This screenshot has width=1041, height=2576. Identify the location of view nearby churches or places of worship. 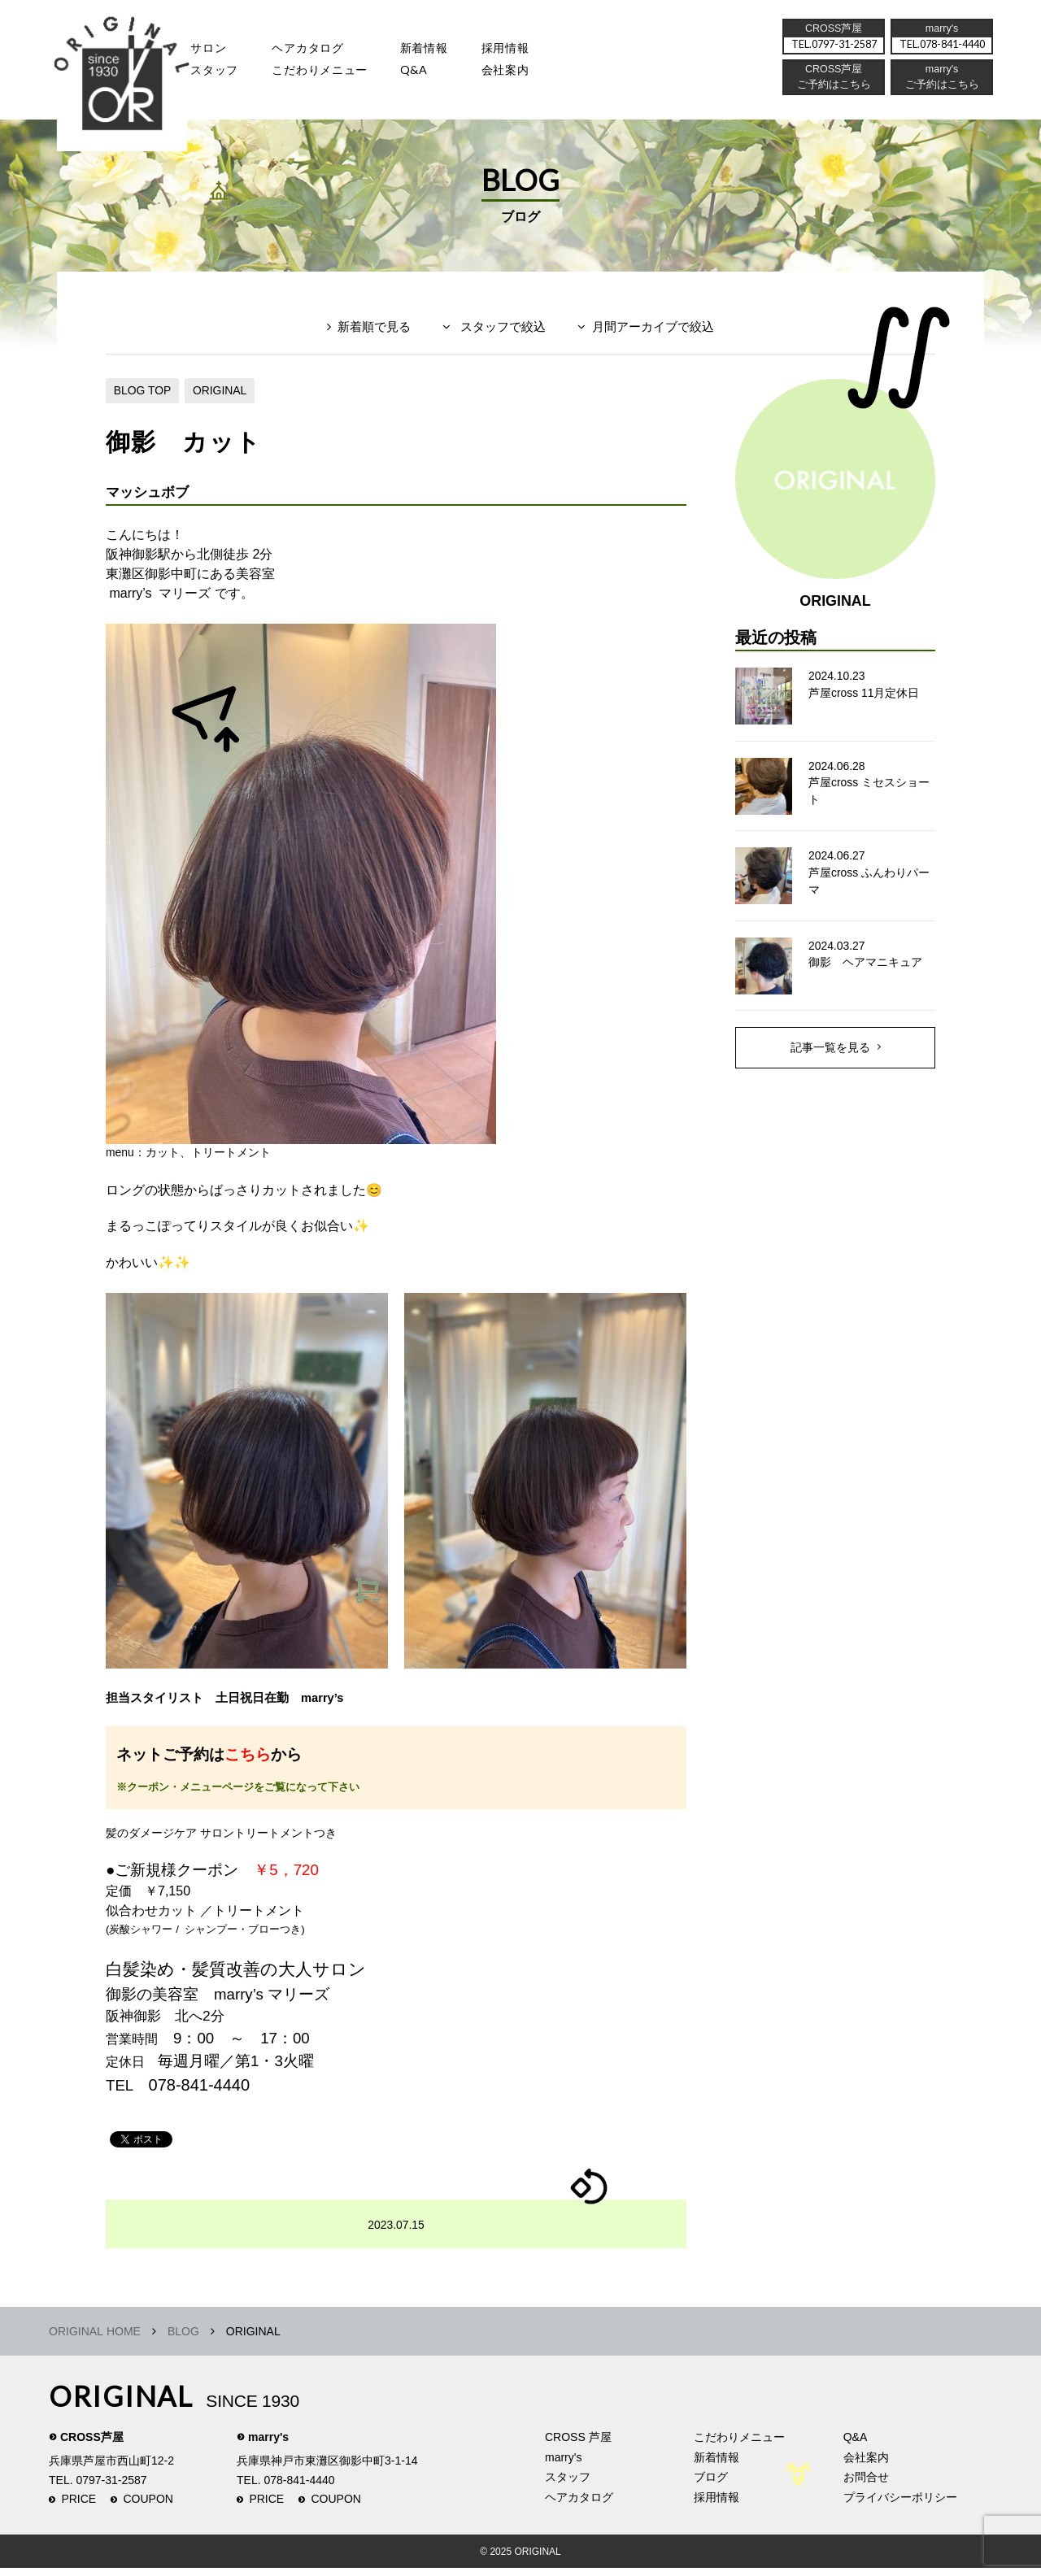
(219, 190).